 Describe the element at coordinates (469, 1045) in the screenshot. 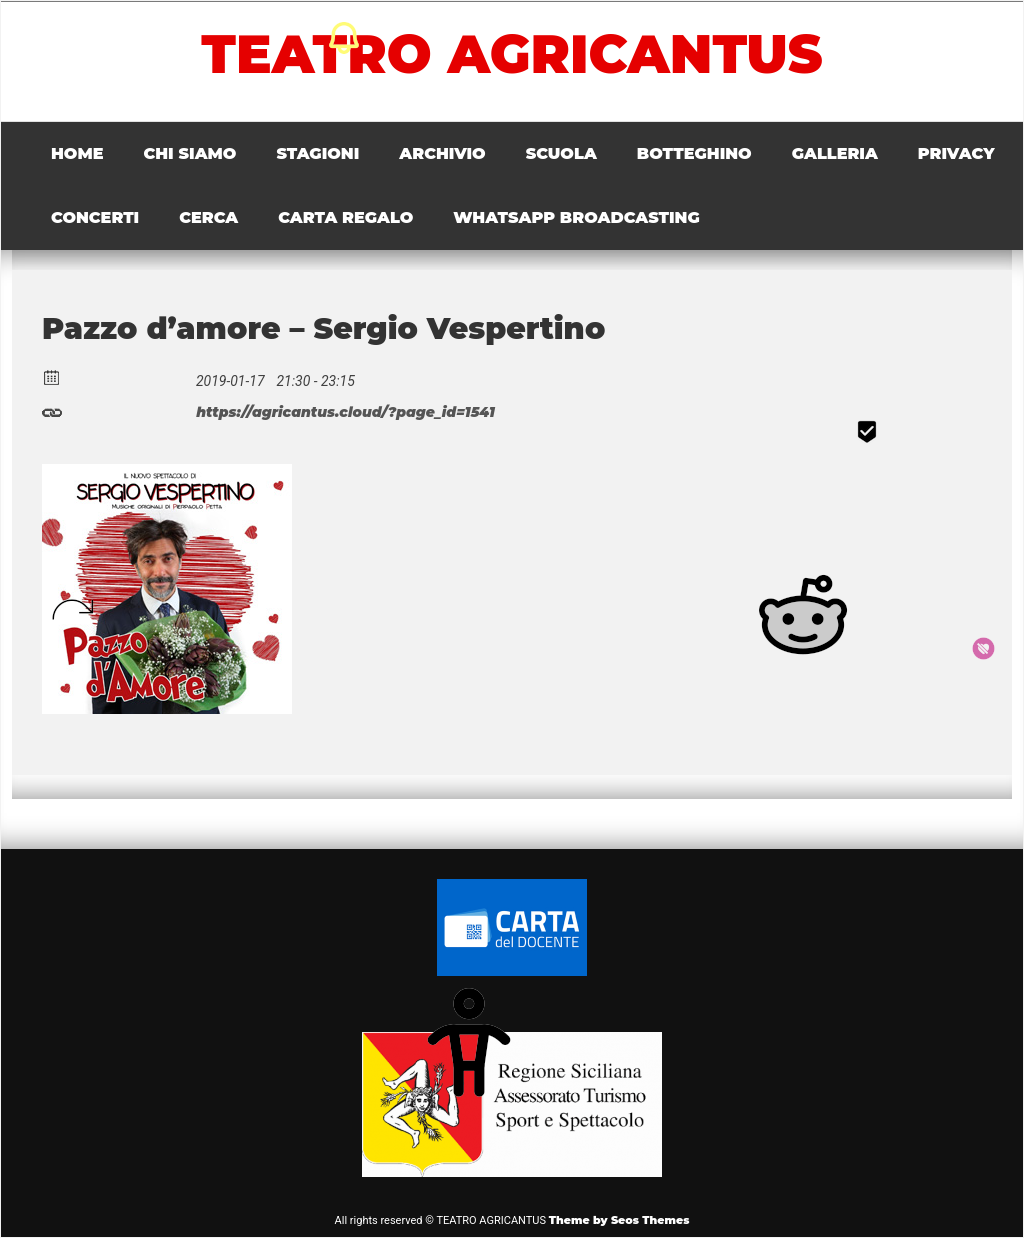

I see `view male user profile` at that location.